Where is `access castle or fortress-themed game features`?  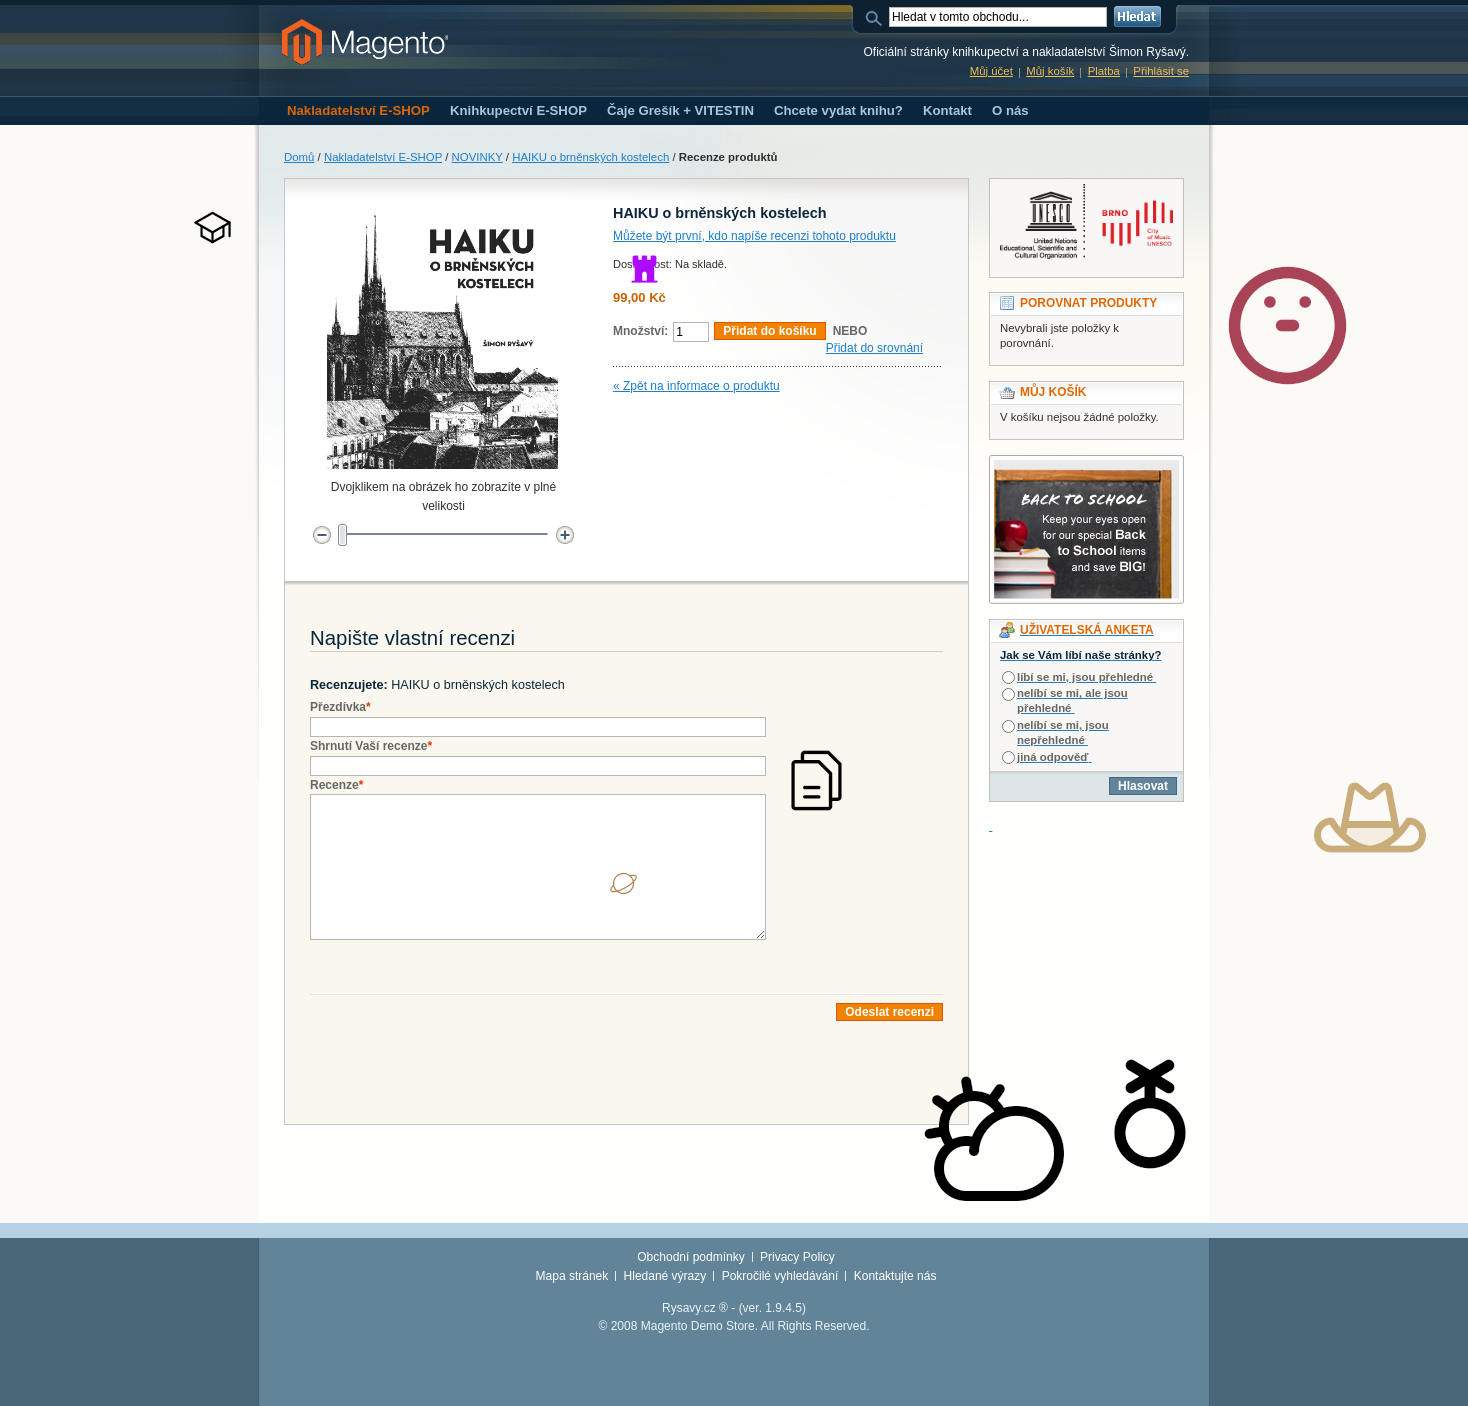
access castle or fortress-themed game features is located at coordinates (644, 268).